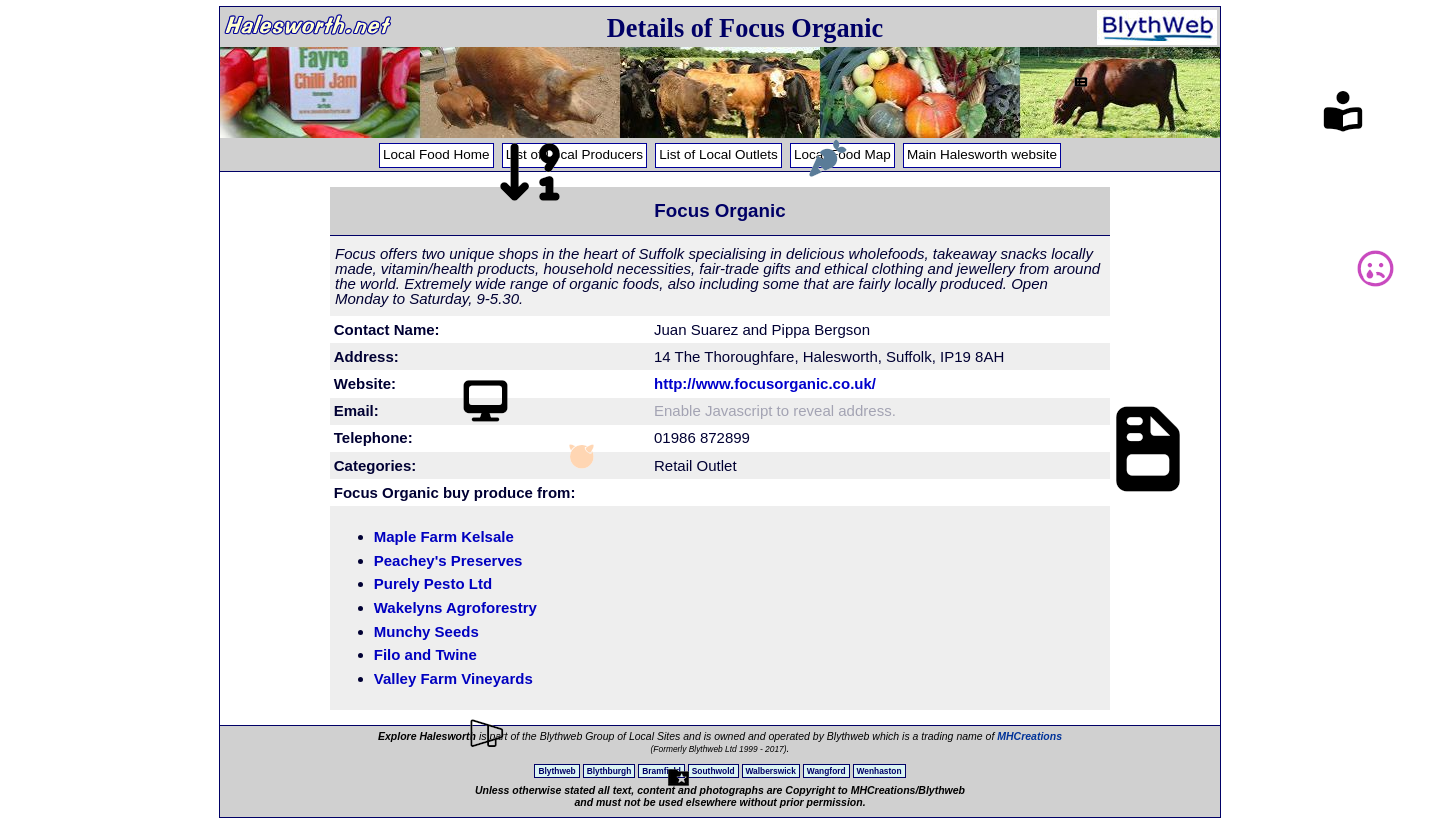  I want to click on indicates a sad or negative emotional state, so click(1375, 268).